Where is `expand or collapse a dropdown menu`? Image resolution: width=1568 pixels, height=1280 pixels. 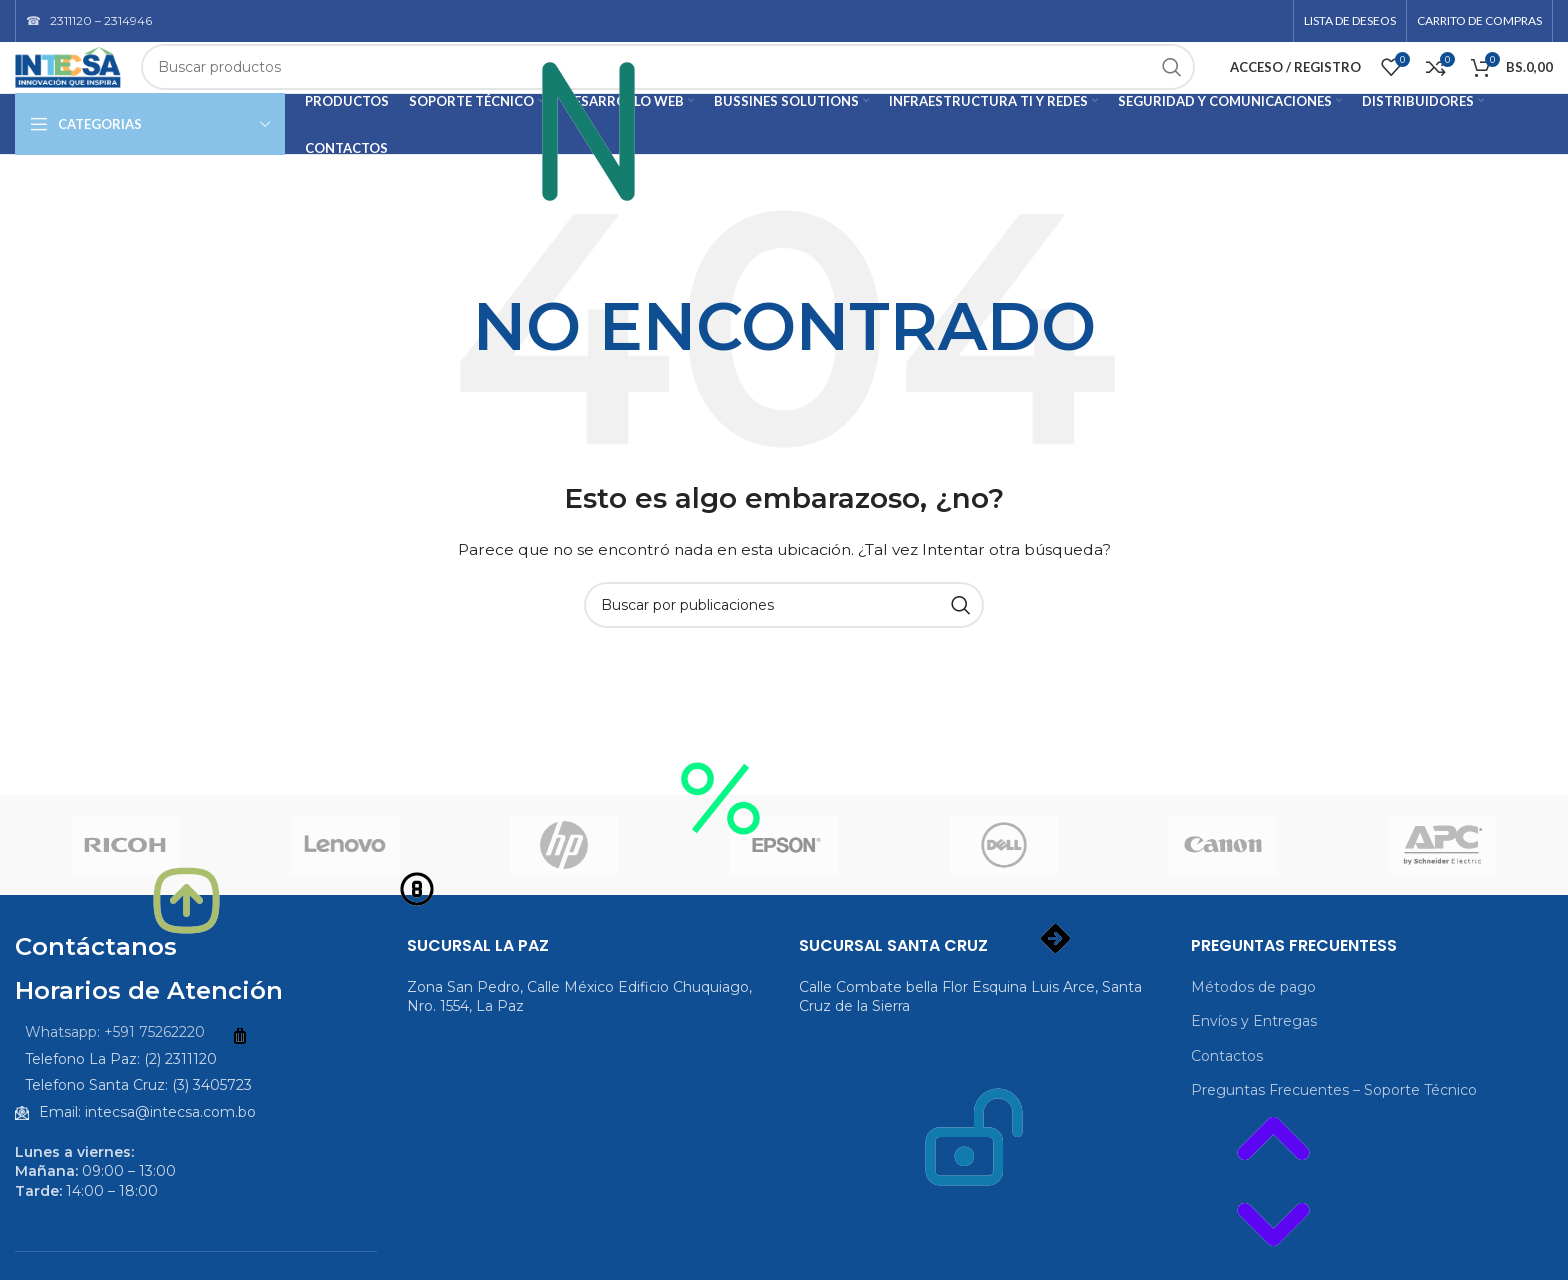
expand or collapse a dropdown menu is located at coordinates (1273, 1181).